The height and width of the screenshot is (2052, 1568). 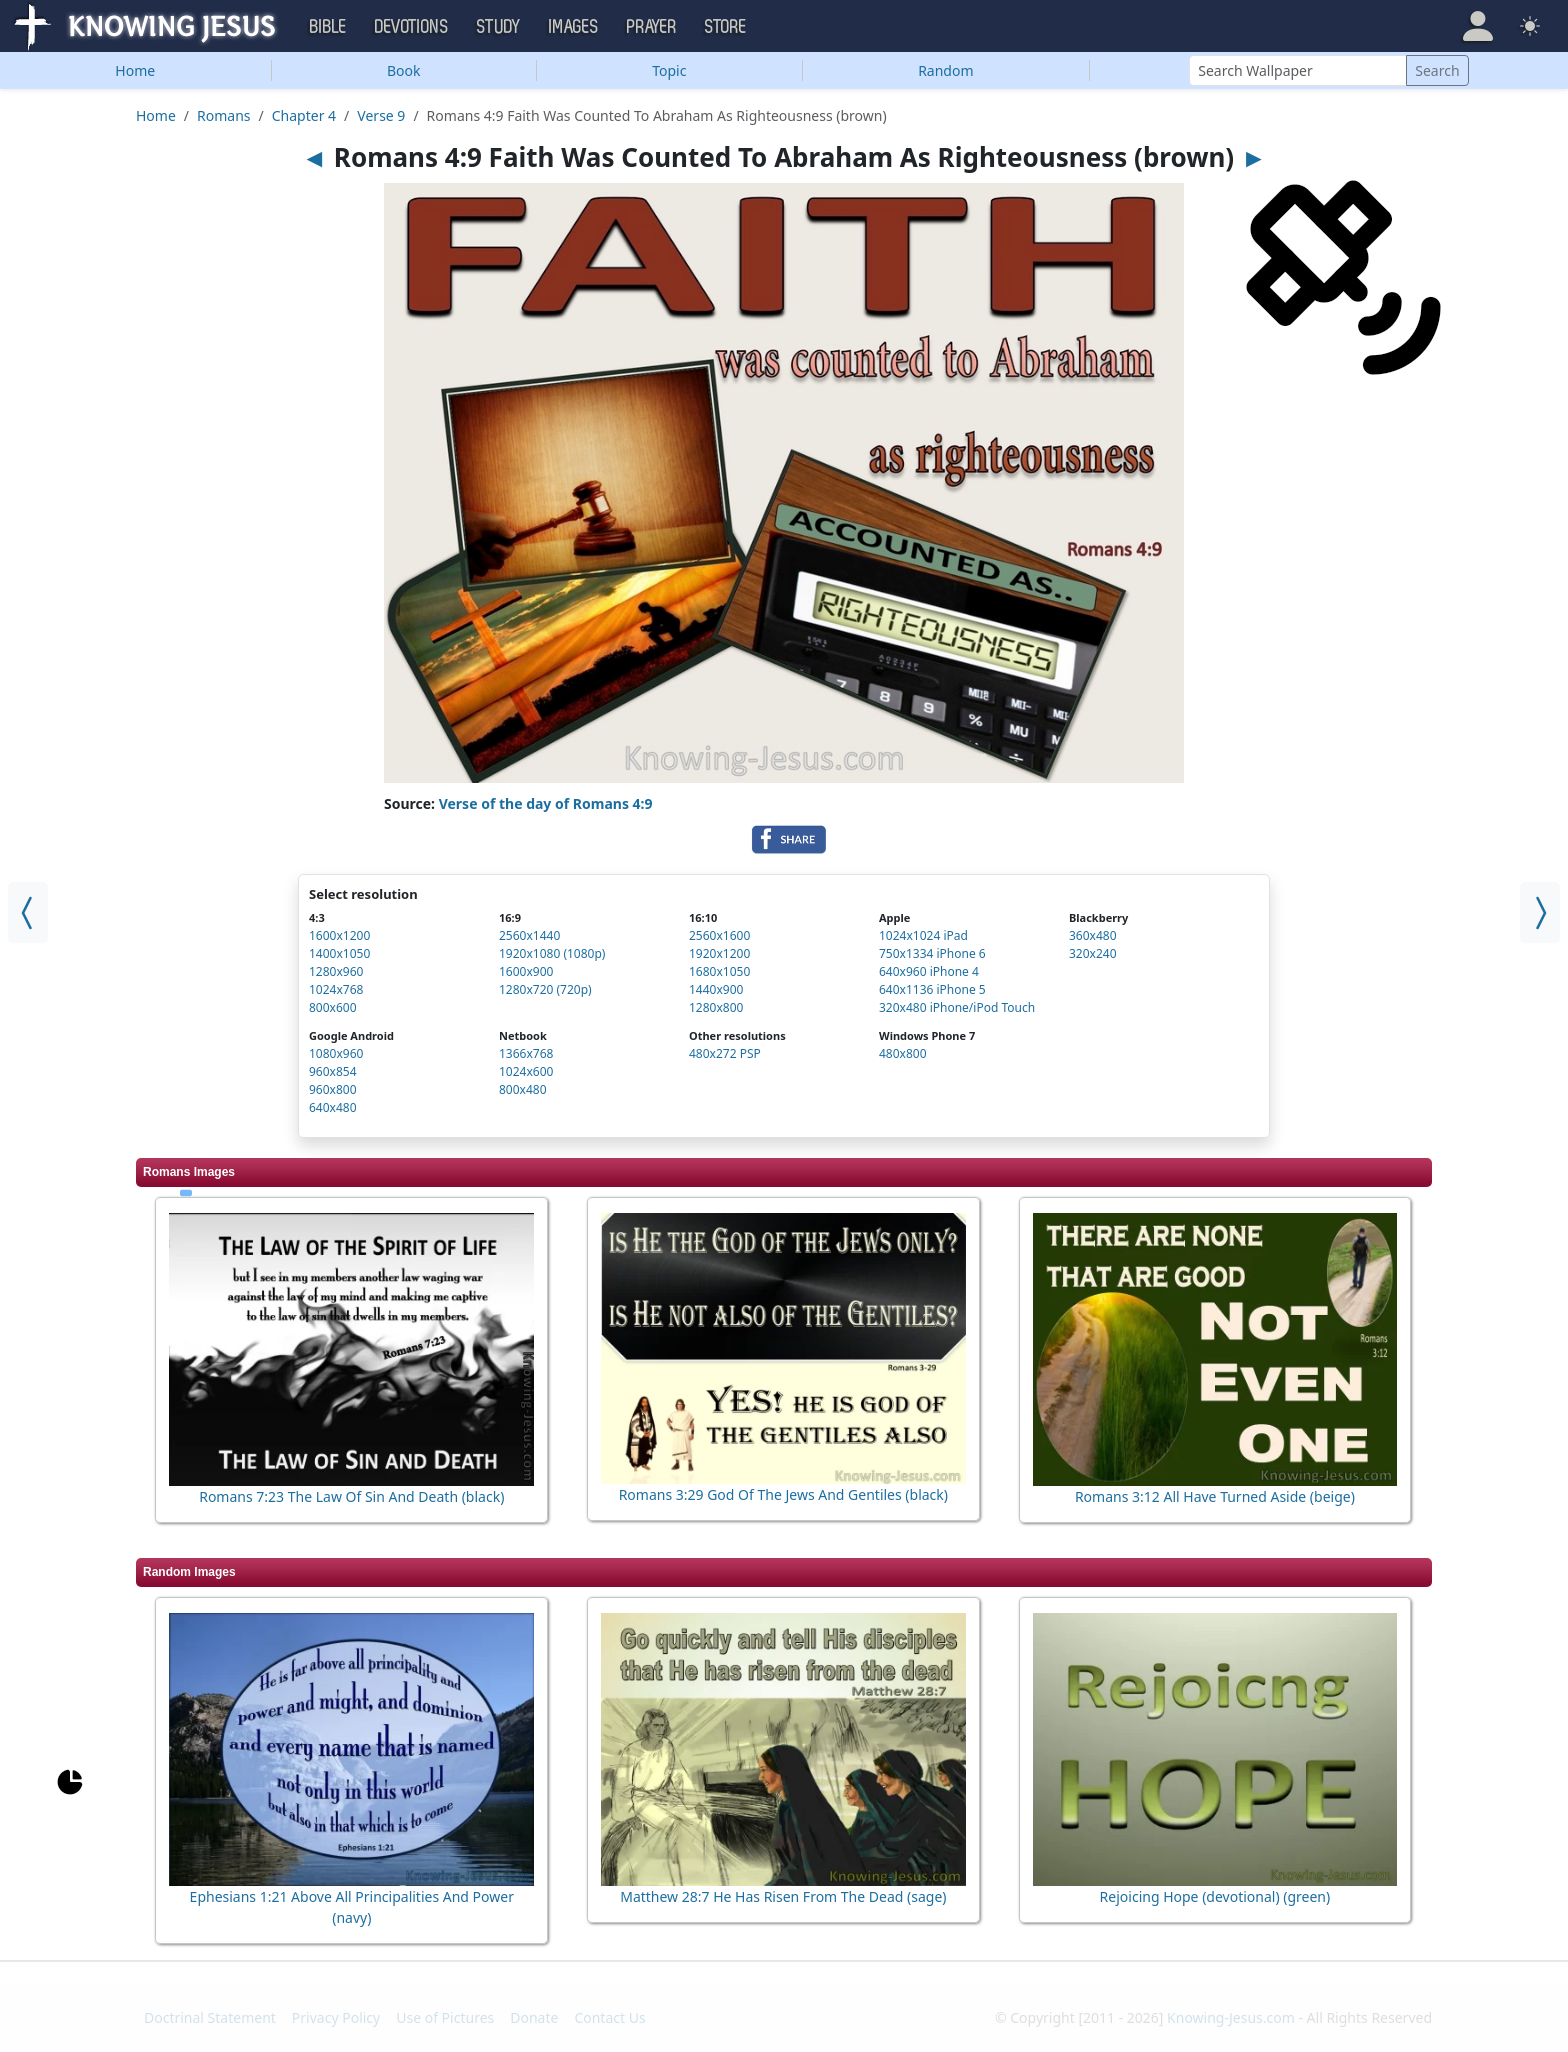 What do you see at coordinates (1343, 277) in the screenshot?
I see `access satellite connection settings` at bounding box center [1343, 277].